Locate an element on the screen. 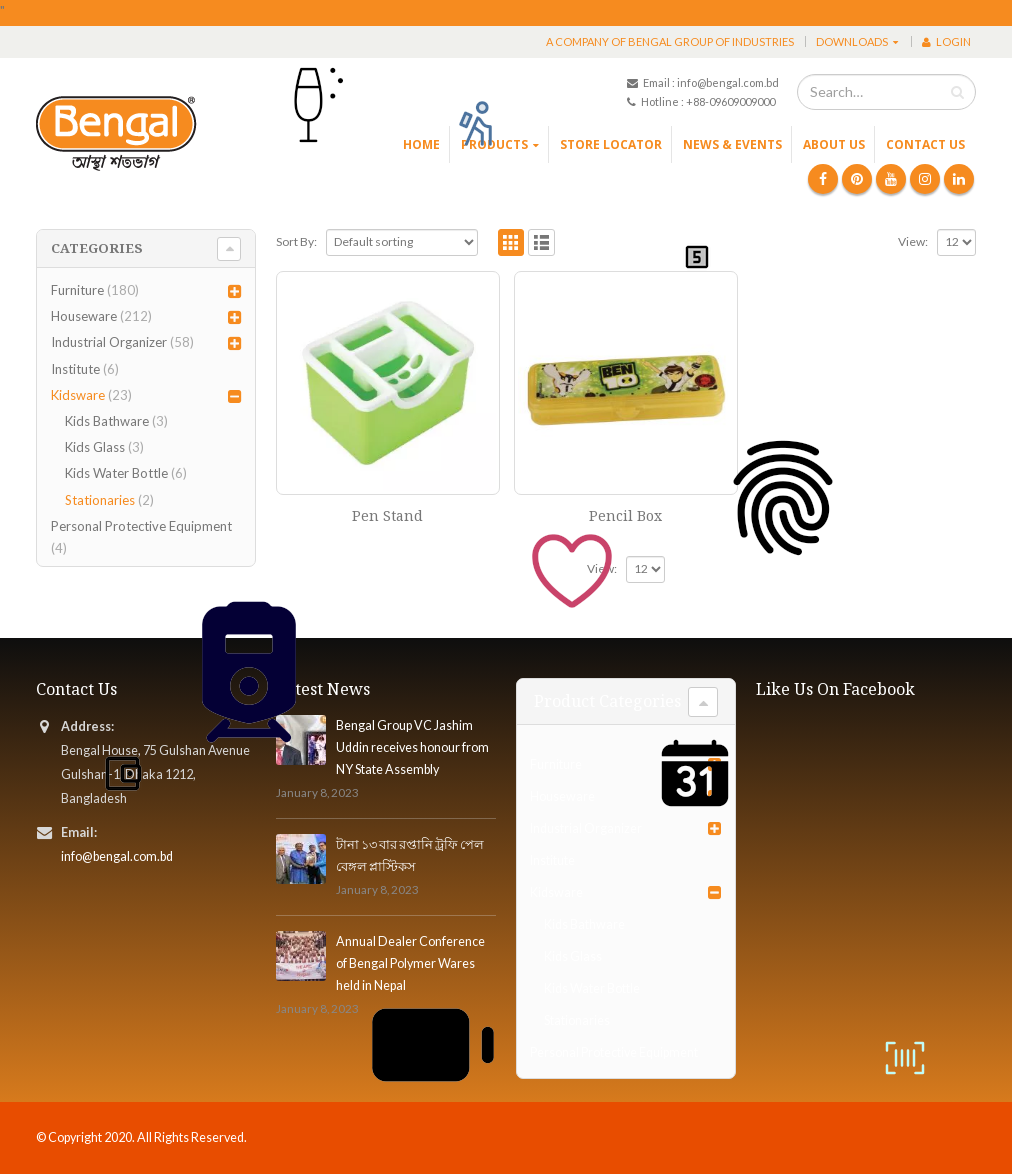 This screenshot has width=1012, height=1174. view or select a specific date is located at coordinates (695, 773).